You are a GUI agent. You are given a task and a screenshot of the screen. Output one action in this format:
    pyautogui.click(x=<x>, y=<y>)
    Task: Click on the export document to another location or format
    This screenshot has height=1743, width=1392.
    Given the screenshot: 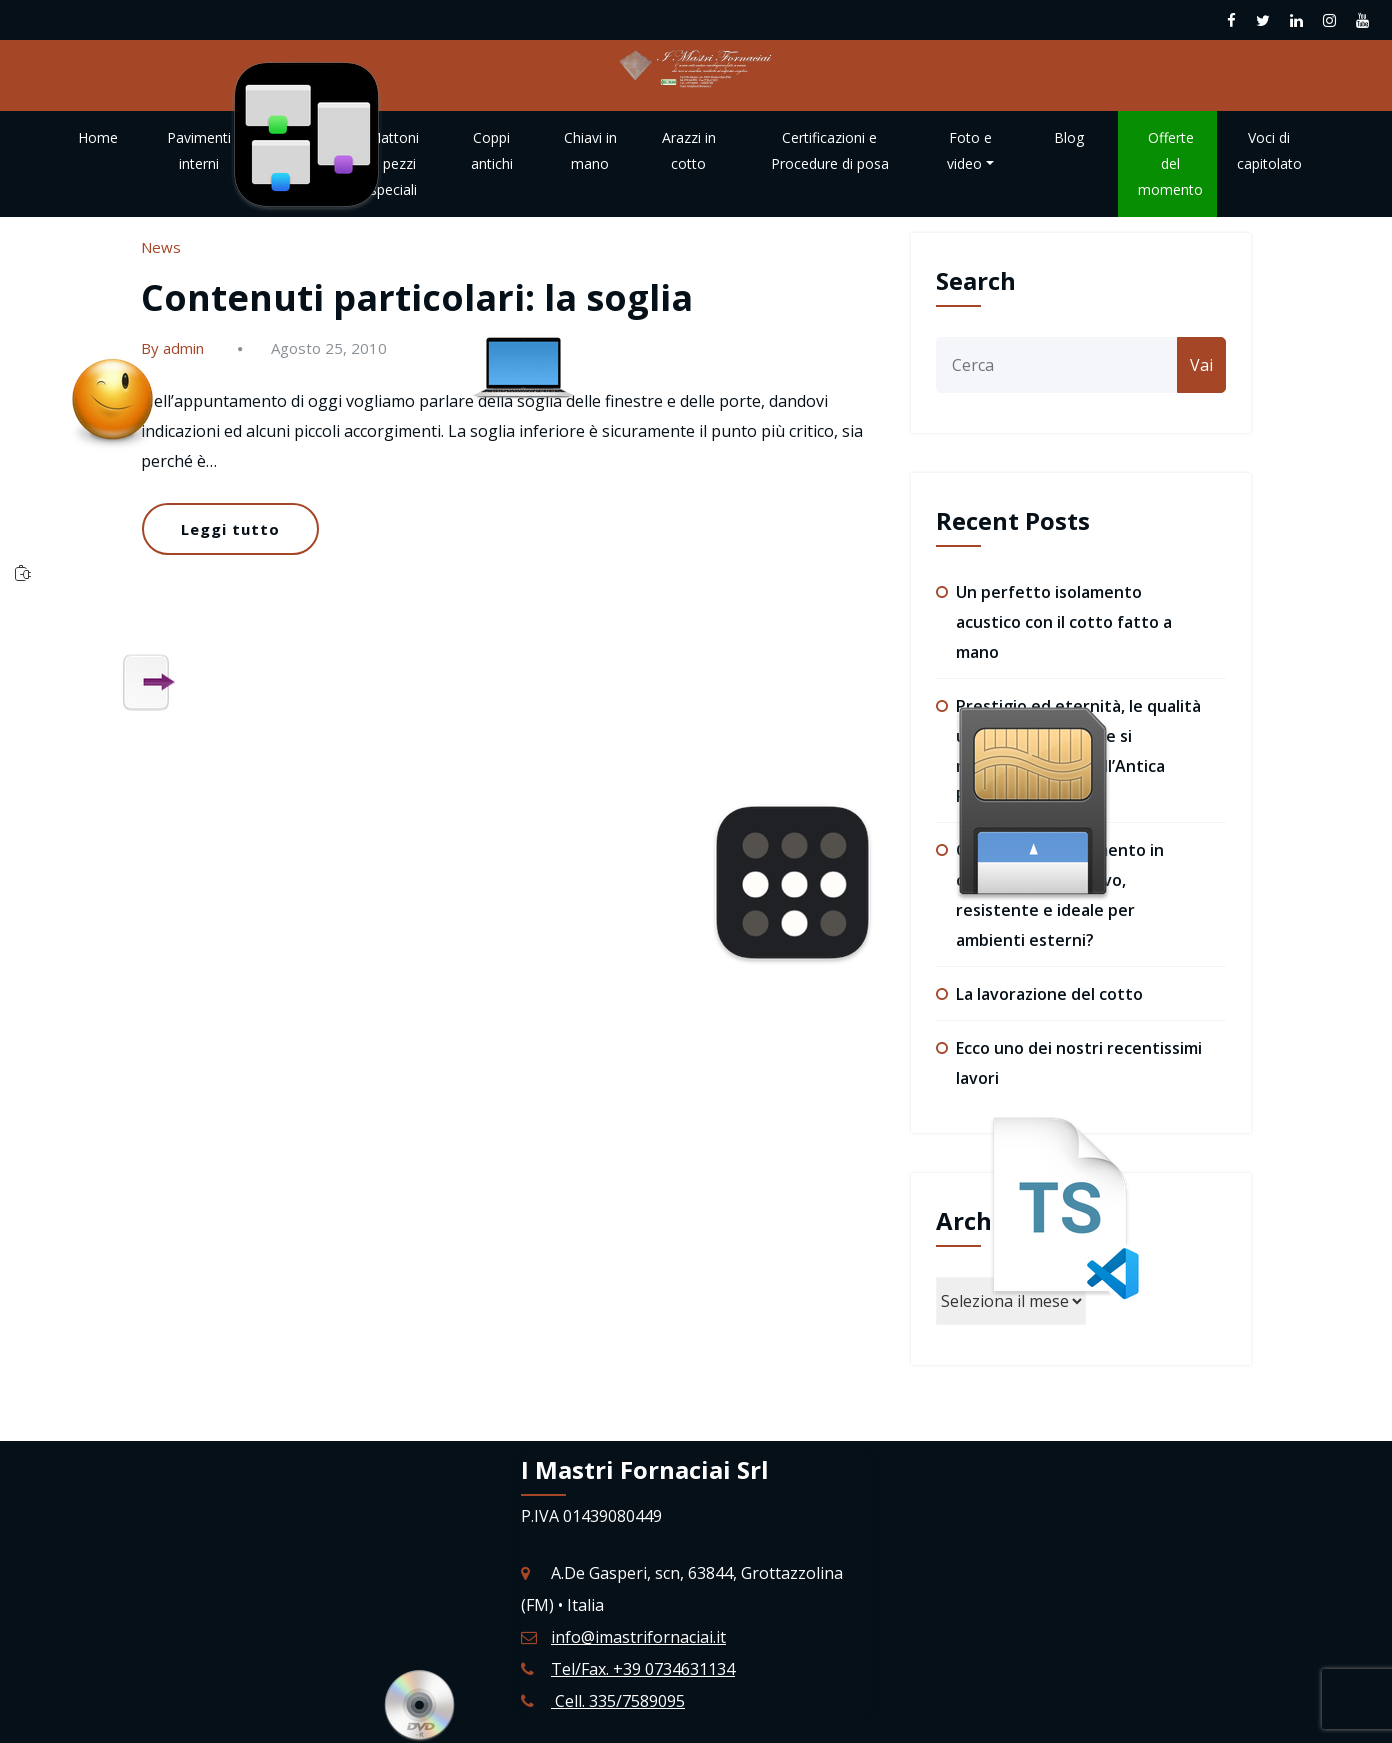 What is the action you would take?
    pyautogui.click(x=146, y=682)
    